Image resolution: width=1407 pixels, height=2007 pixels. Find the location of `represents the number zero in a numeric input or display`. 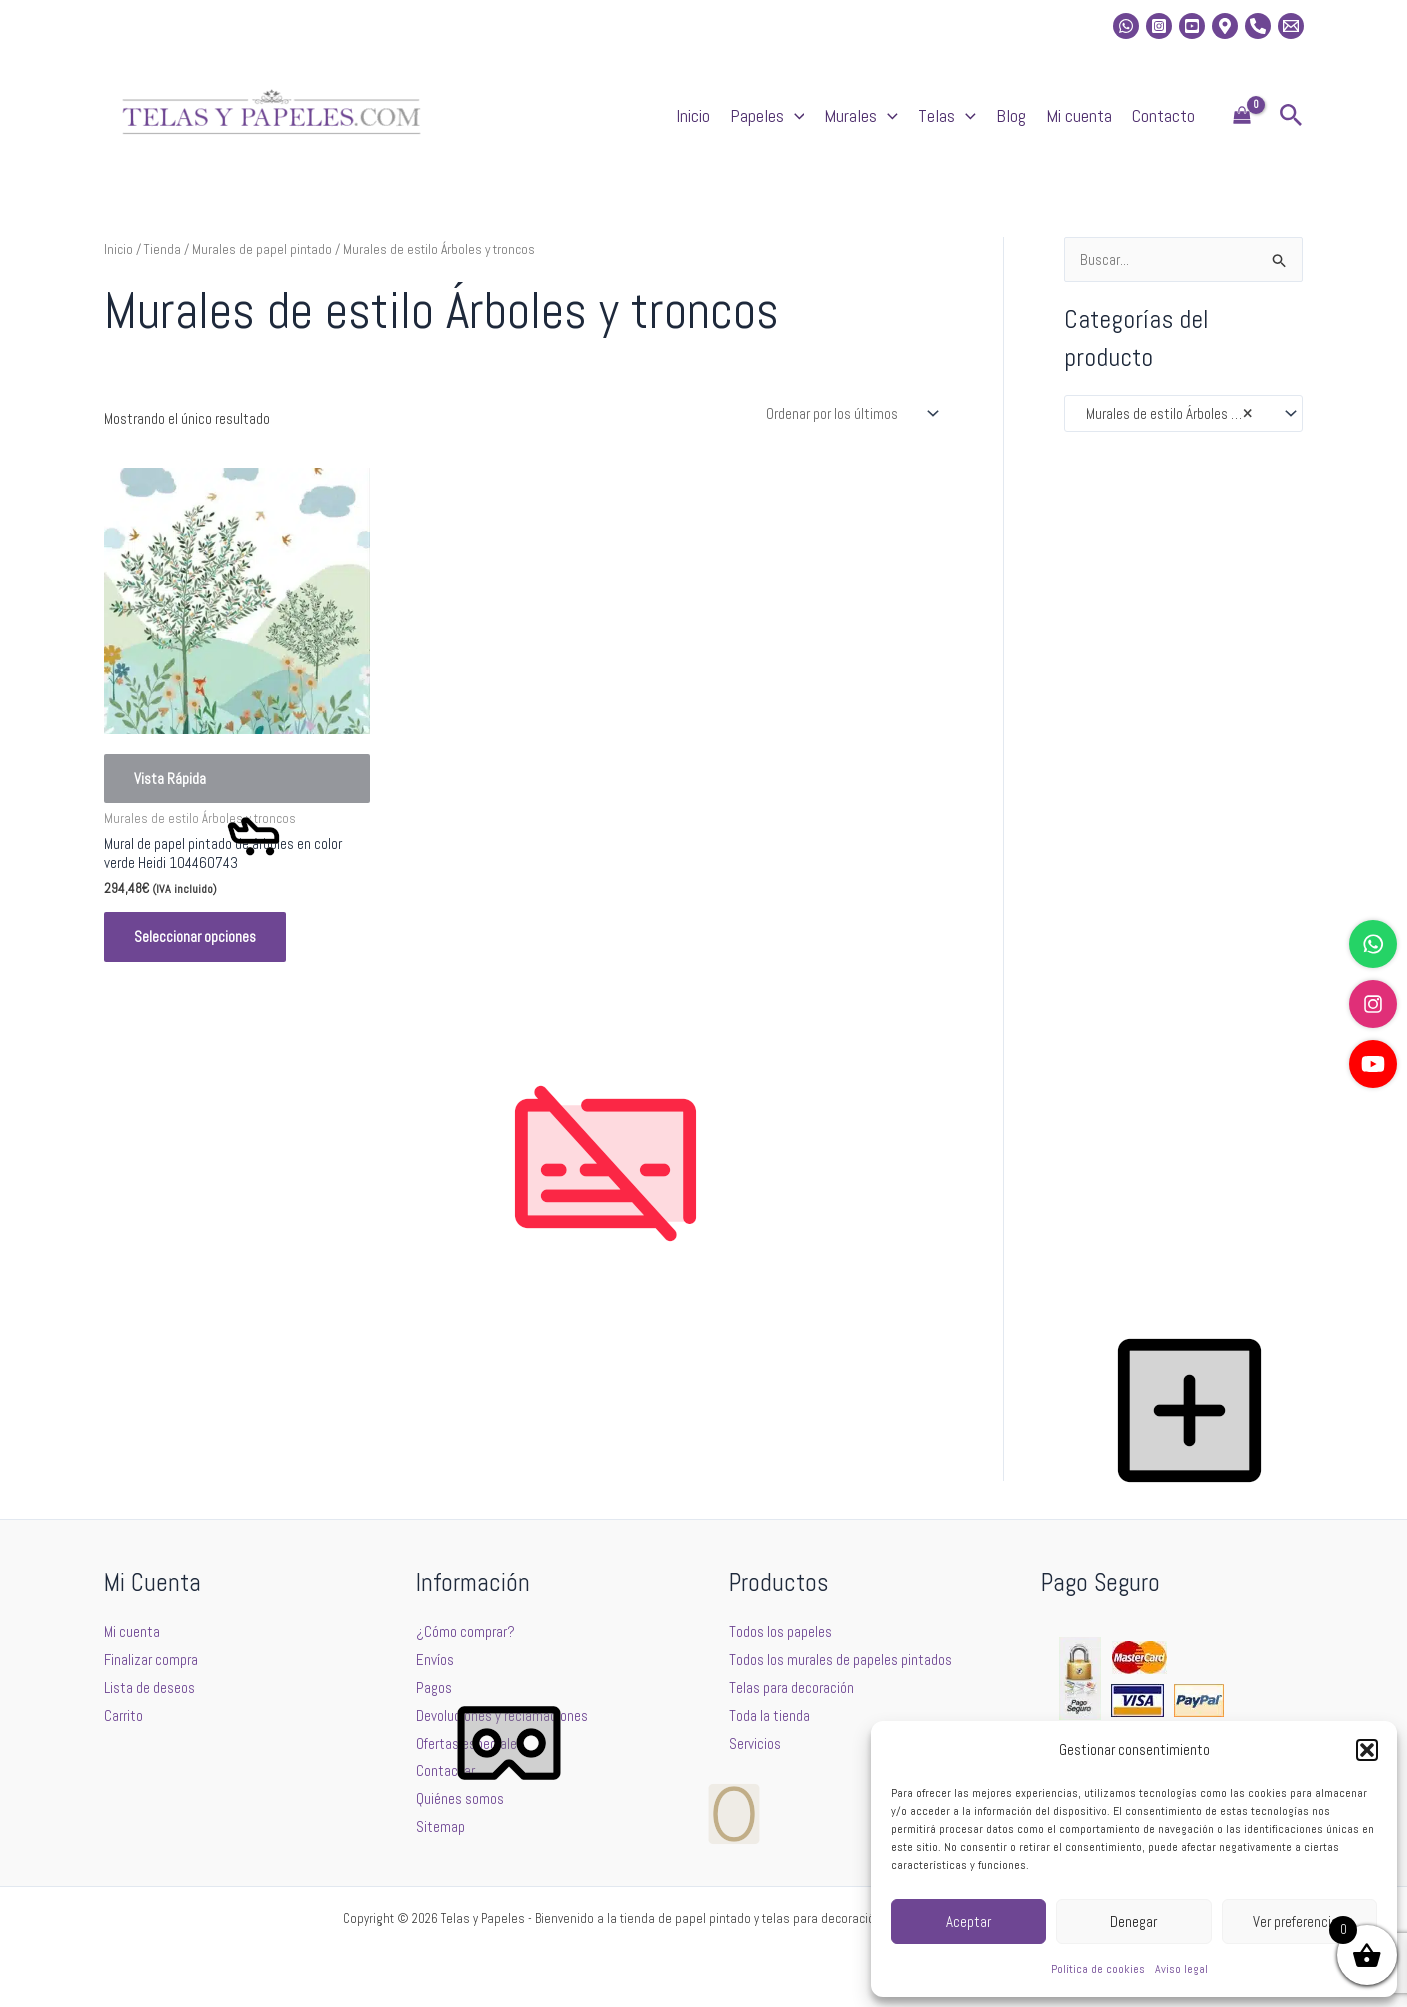

represents the number zero in a numeric input or display is located at coordinates (734, 1814).